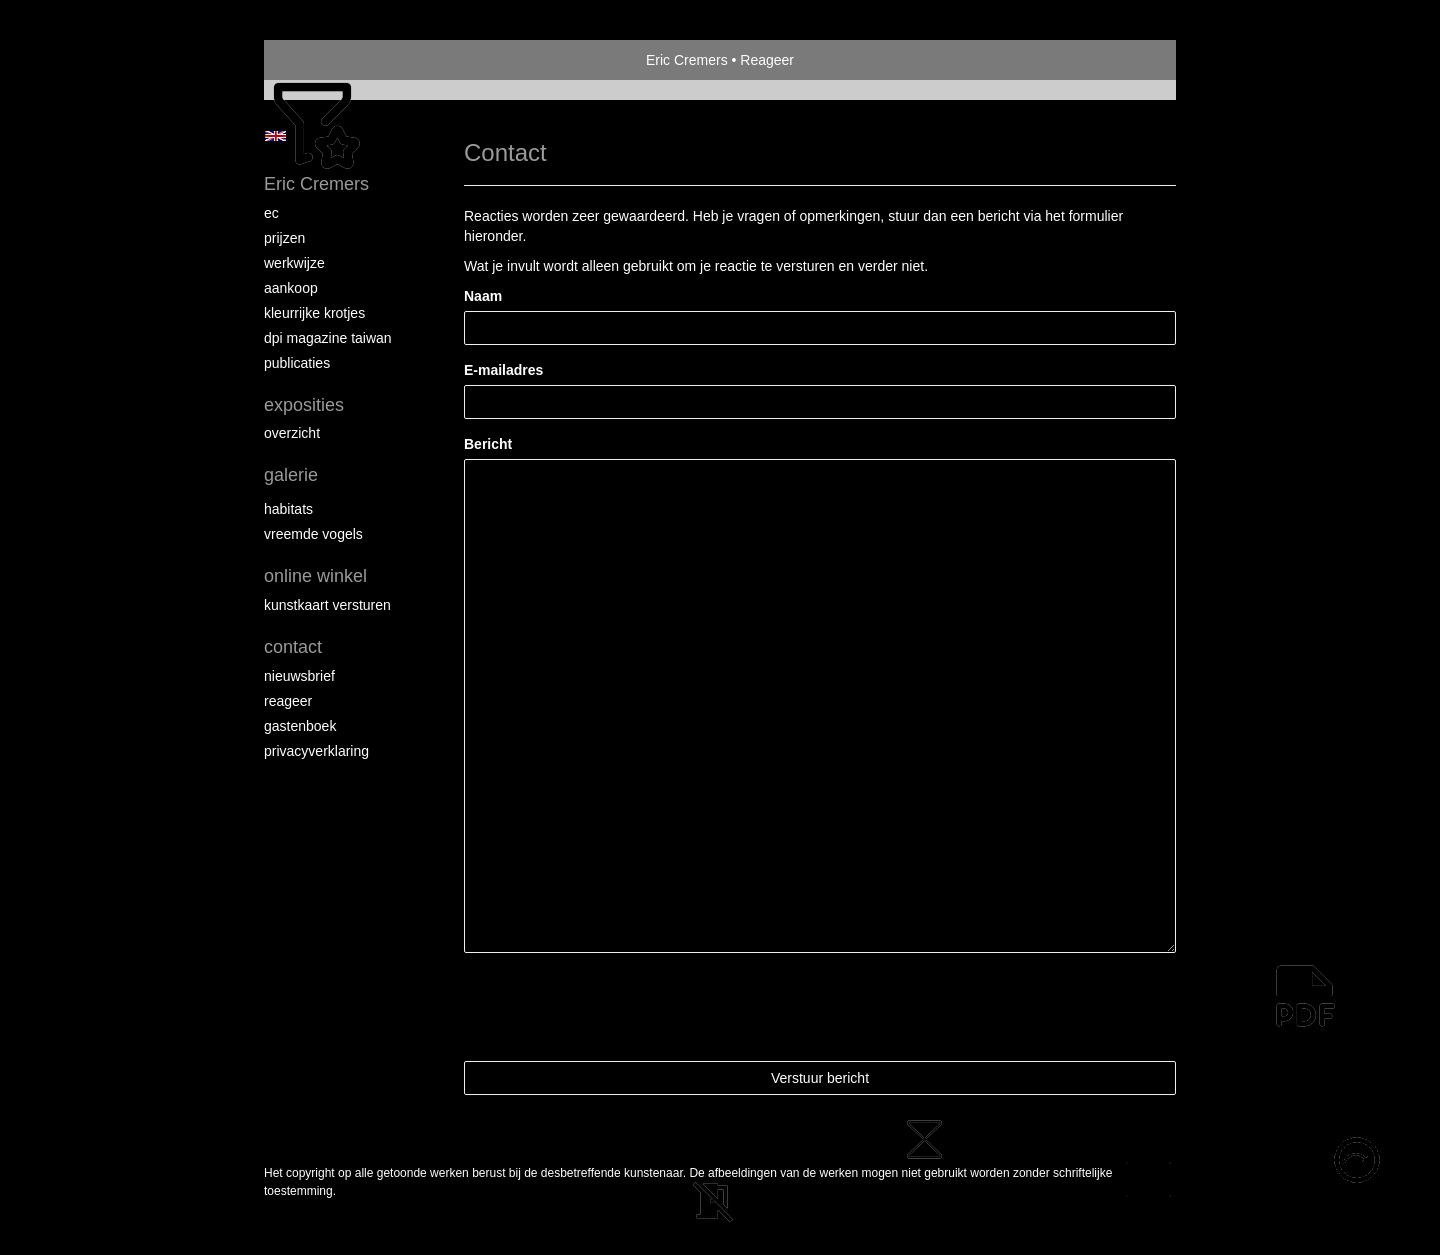 This screenshot has width=1440, height=1255. I want to click on filter by starred or favorite items, so click(312, 121).